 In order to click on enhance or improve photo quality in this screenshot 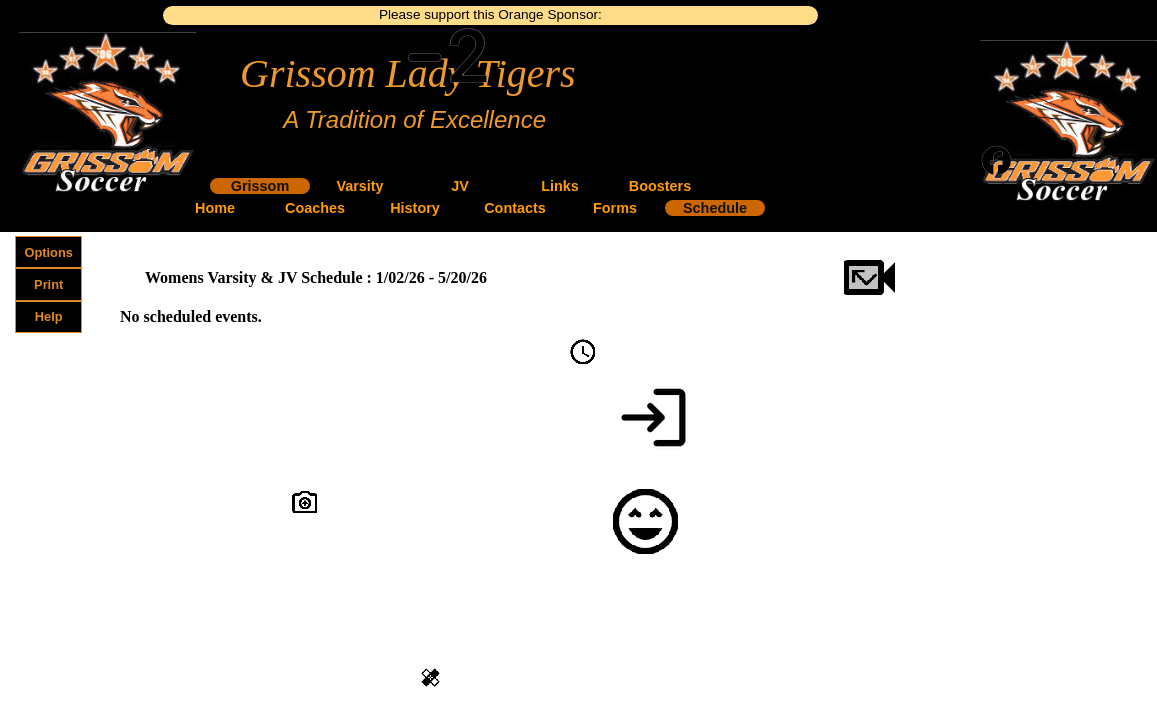, I will do `click(305, 502)`.